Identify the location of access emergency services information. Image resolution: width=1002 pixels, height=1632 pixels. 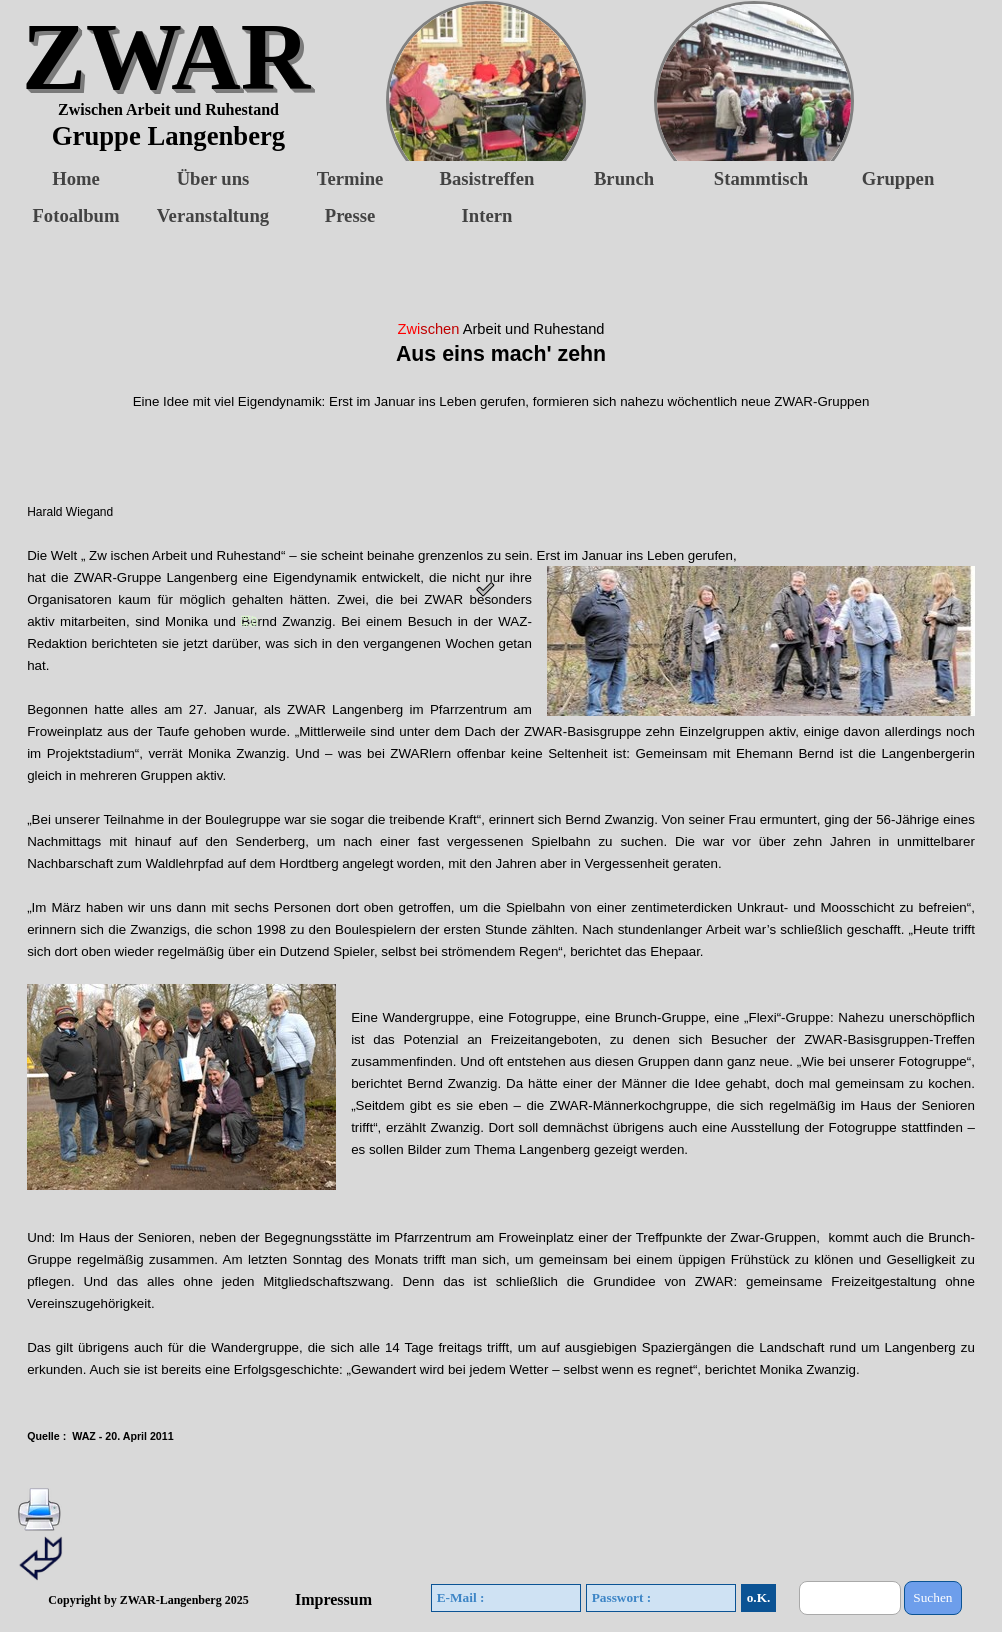
(248, 620).